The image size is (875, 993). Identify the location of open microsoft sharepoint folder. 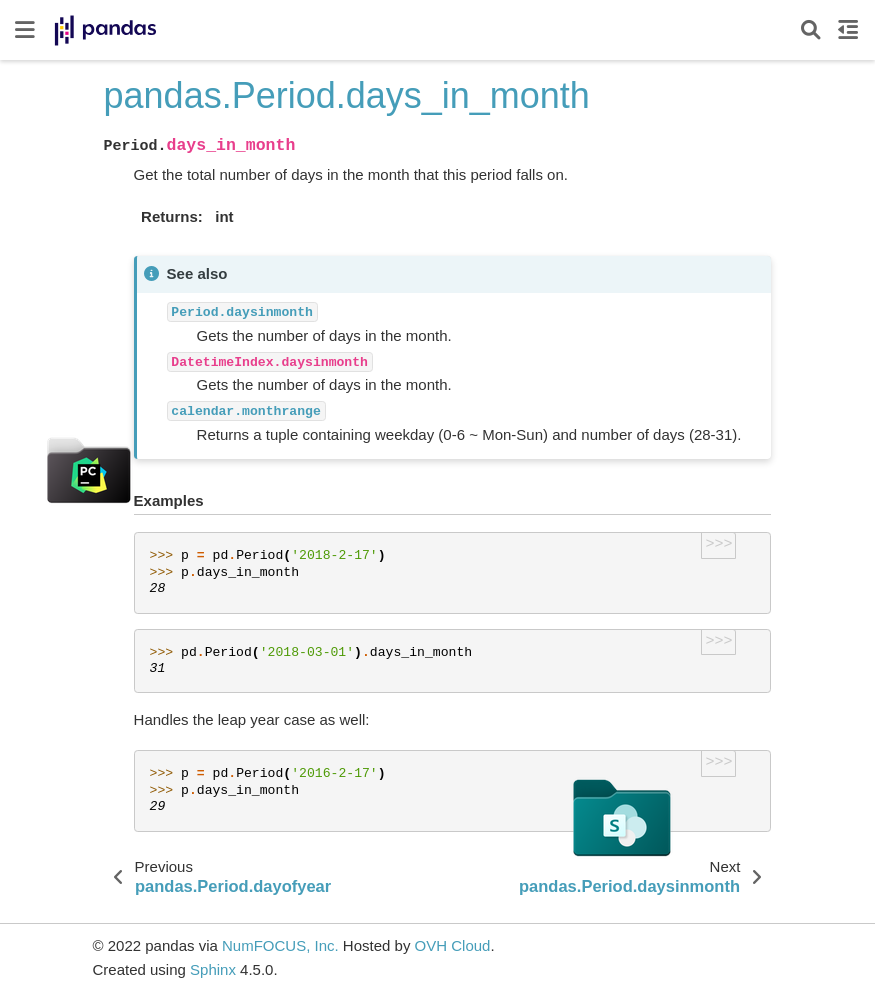
(621, 820).